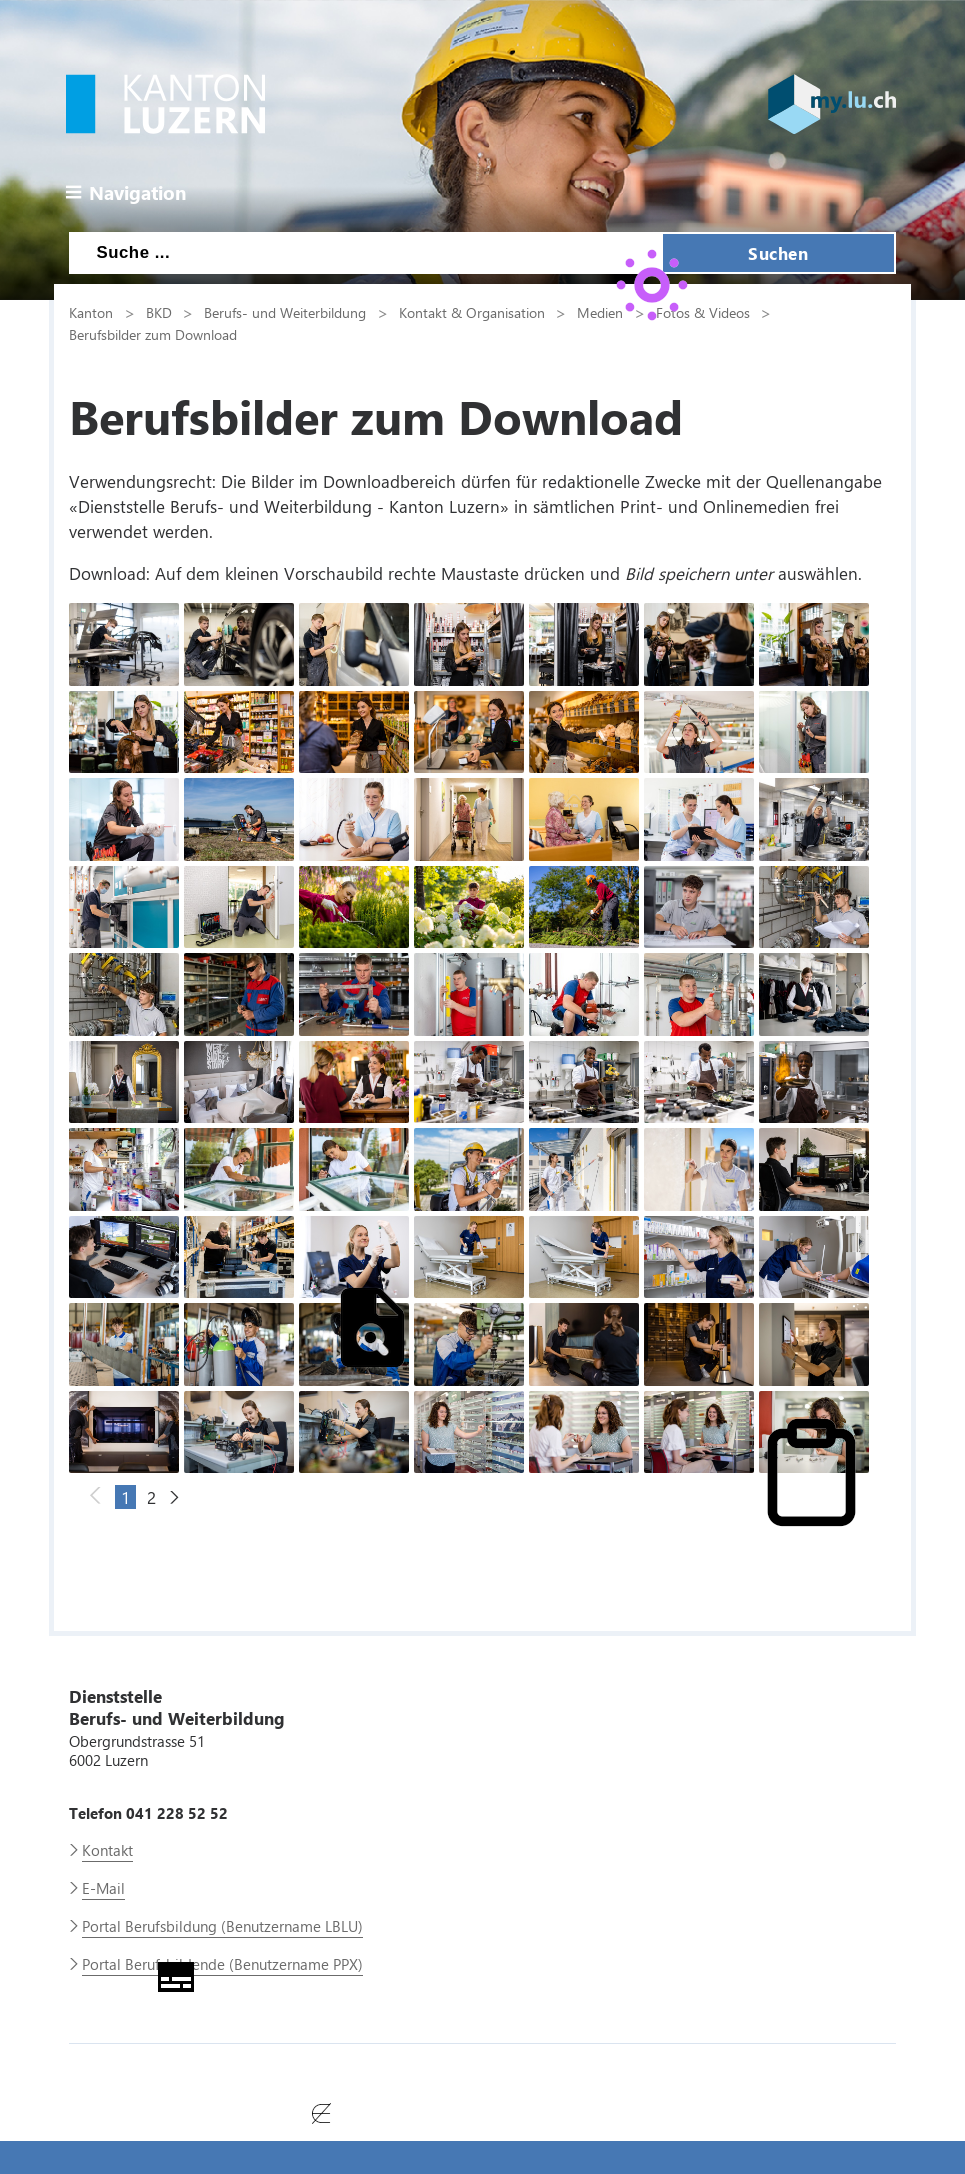  I want to click on copy content to clipboard, so click(811, 1472).